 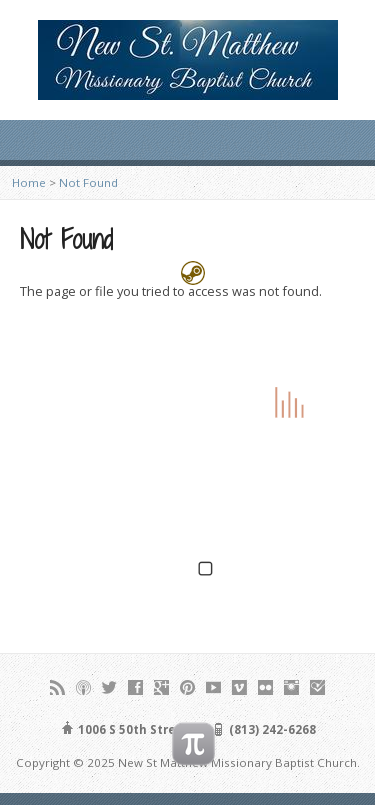 I want to click on adjust audio equalizer settings, so click(x=290, y=402).